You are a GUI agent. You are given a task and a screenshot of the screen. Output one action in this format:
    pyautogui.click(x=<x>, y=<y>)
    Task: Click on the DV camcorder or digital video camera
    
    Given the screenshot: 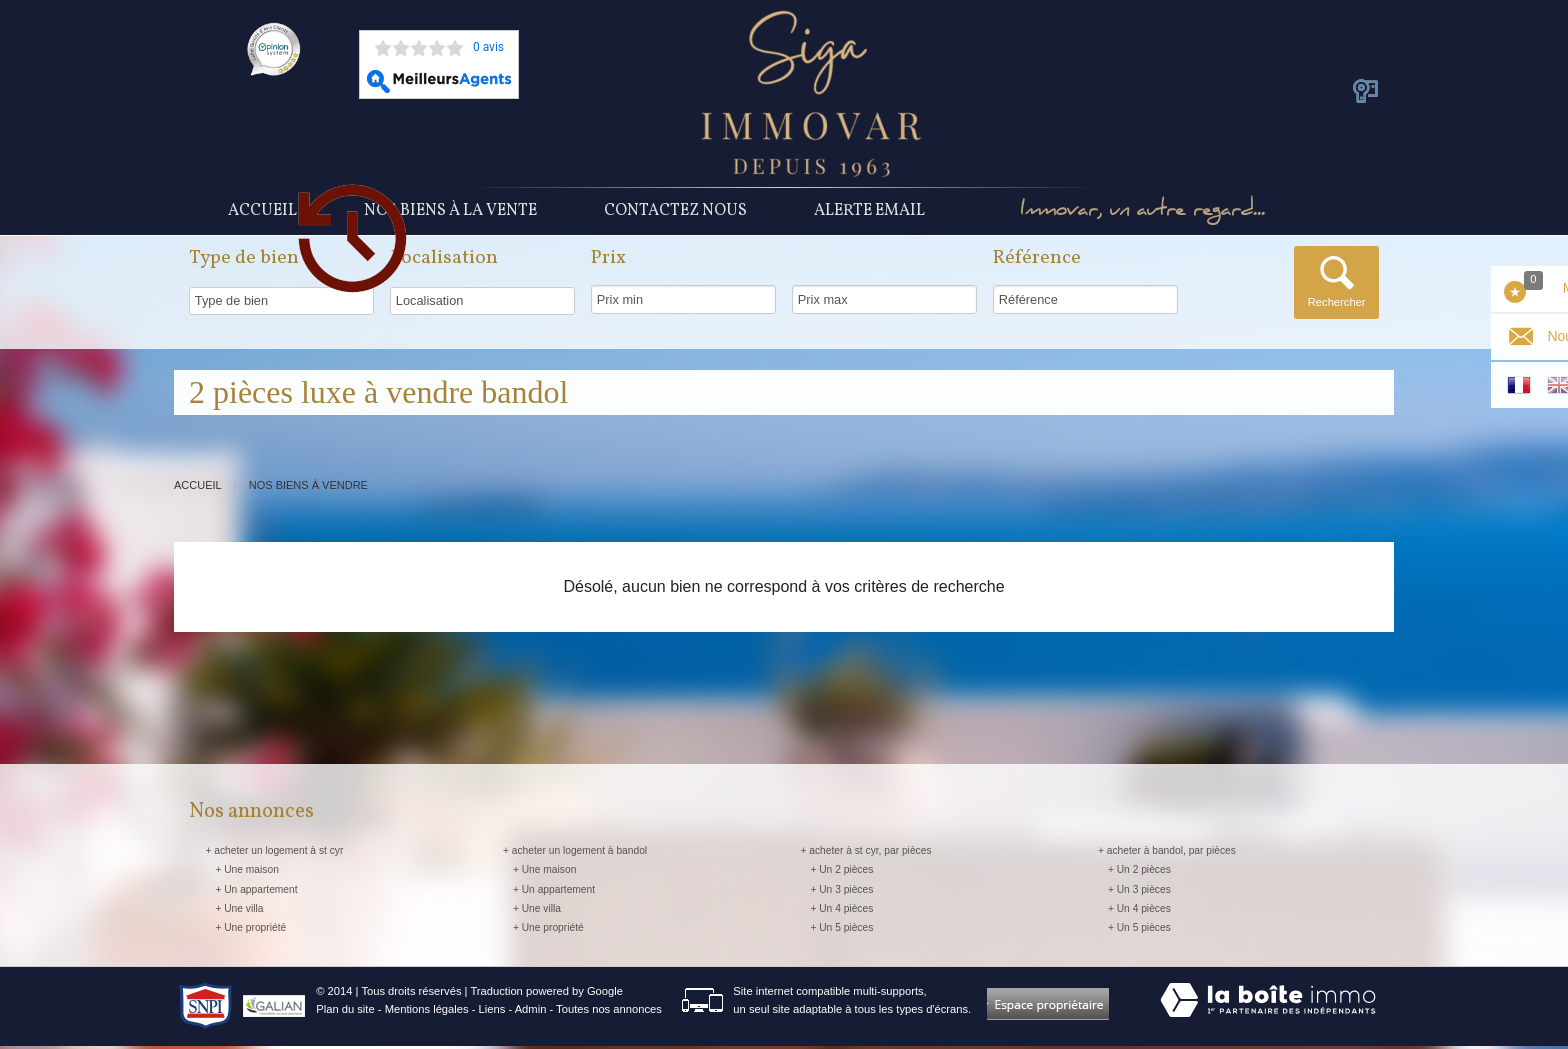 What is the action you would take?
    pyautogui.click(x=1366, y=91)
    